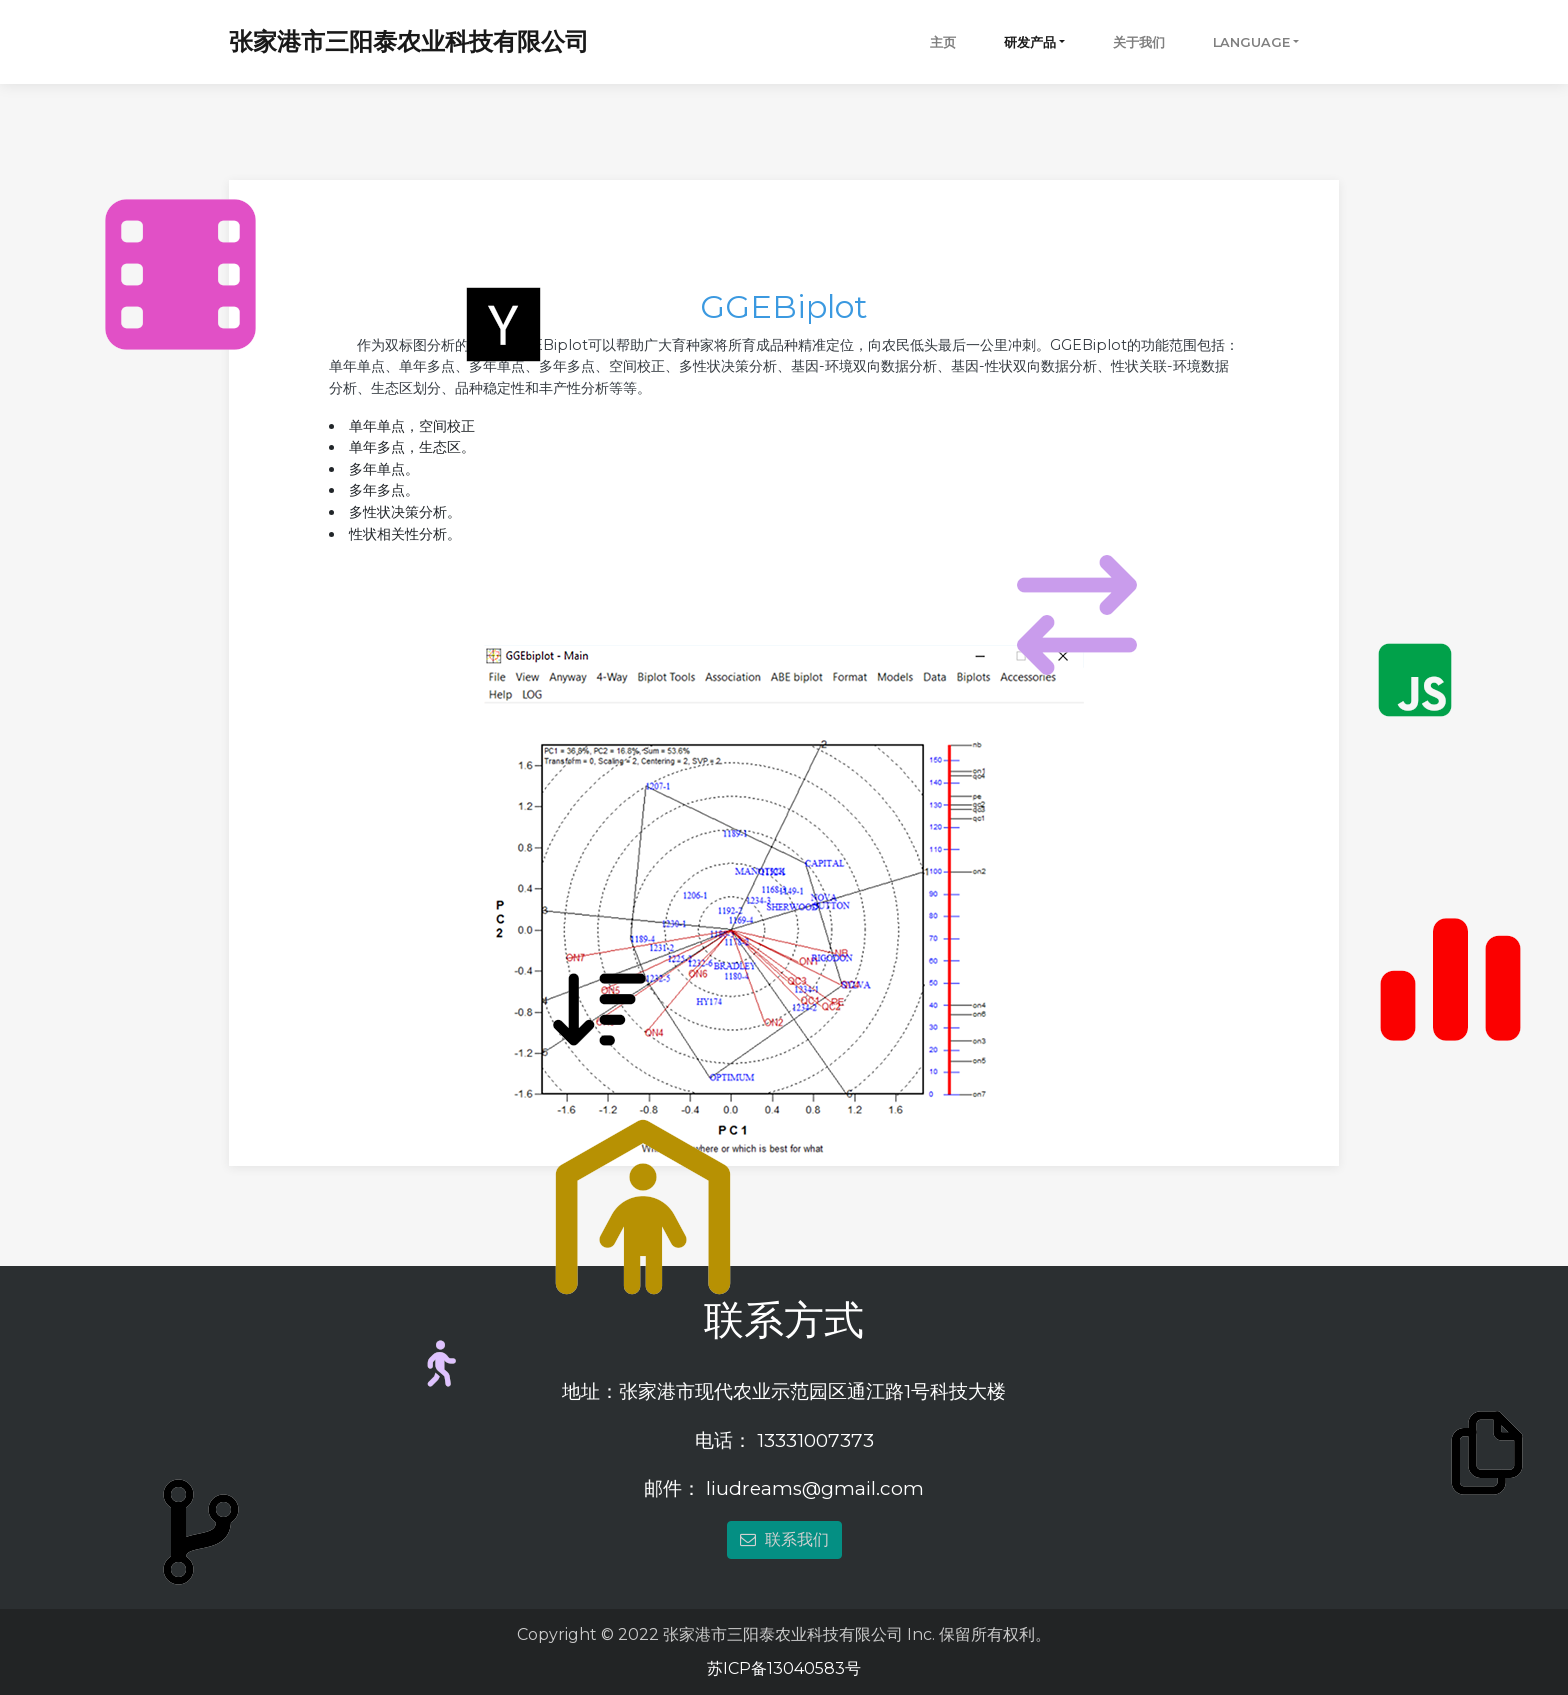 Image resolution: width=1568 pixels, height=1695 pixels. Describe the element at coordinates (643, 1207) in the screenshot. I see `find shelter or emergency housing` at that location.